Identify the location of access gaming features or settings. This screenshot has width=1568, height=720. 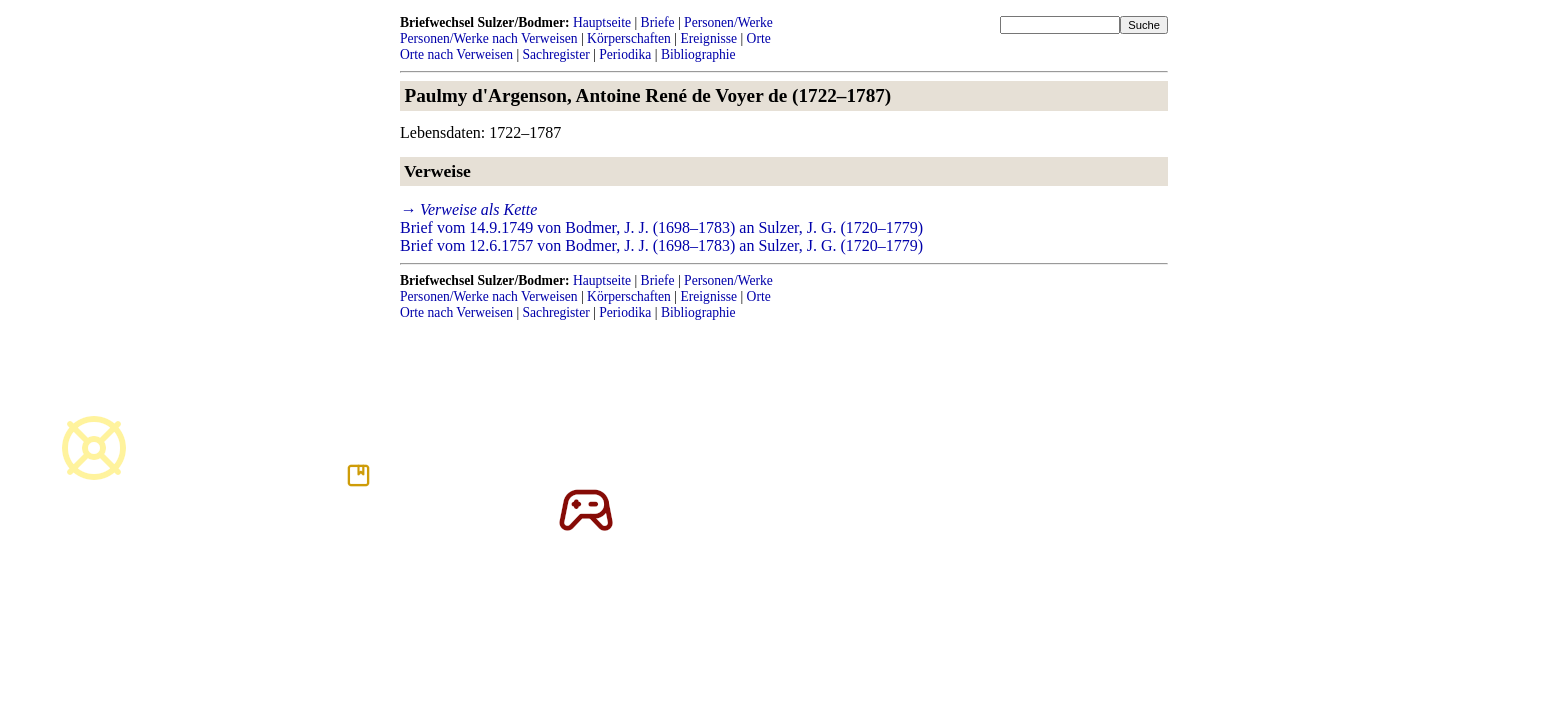
(586, 509).